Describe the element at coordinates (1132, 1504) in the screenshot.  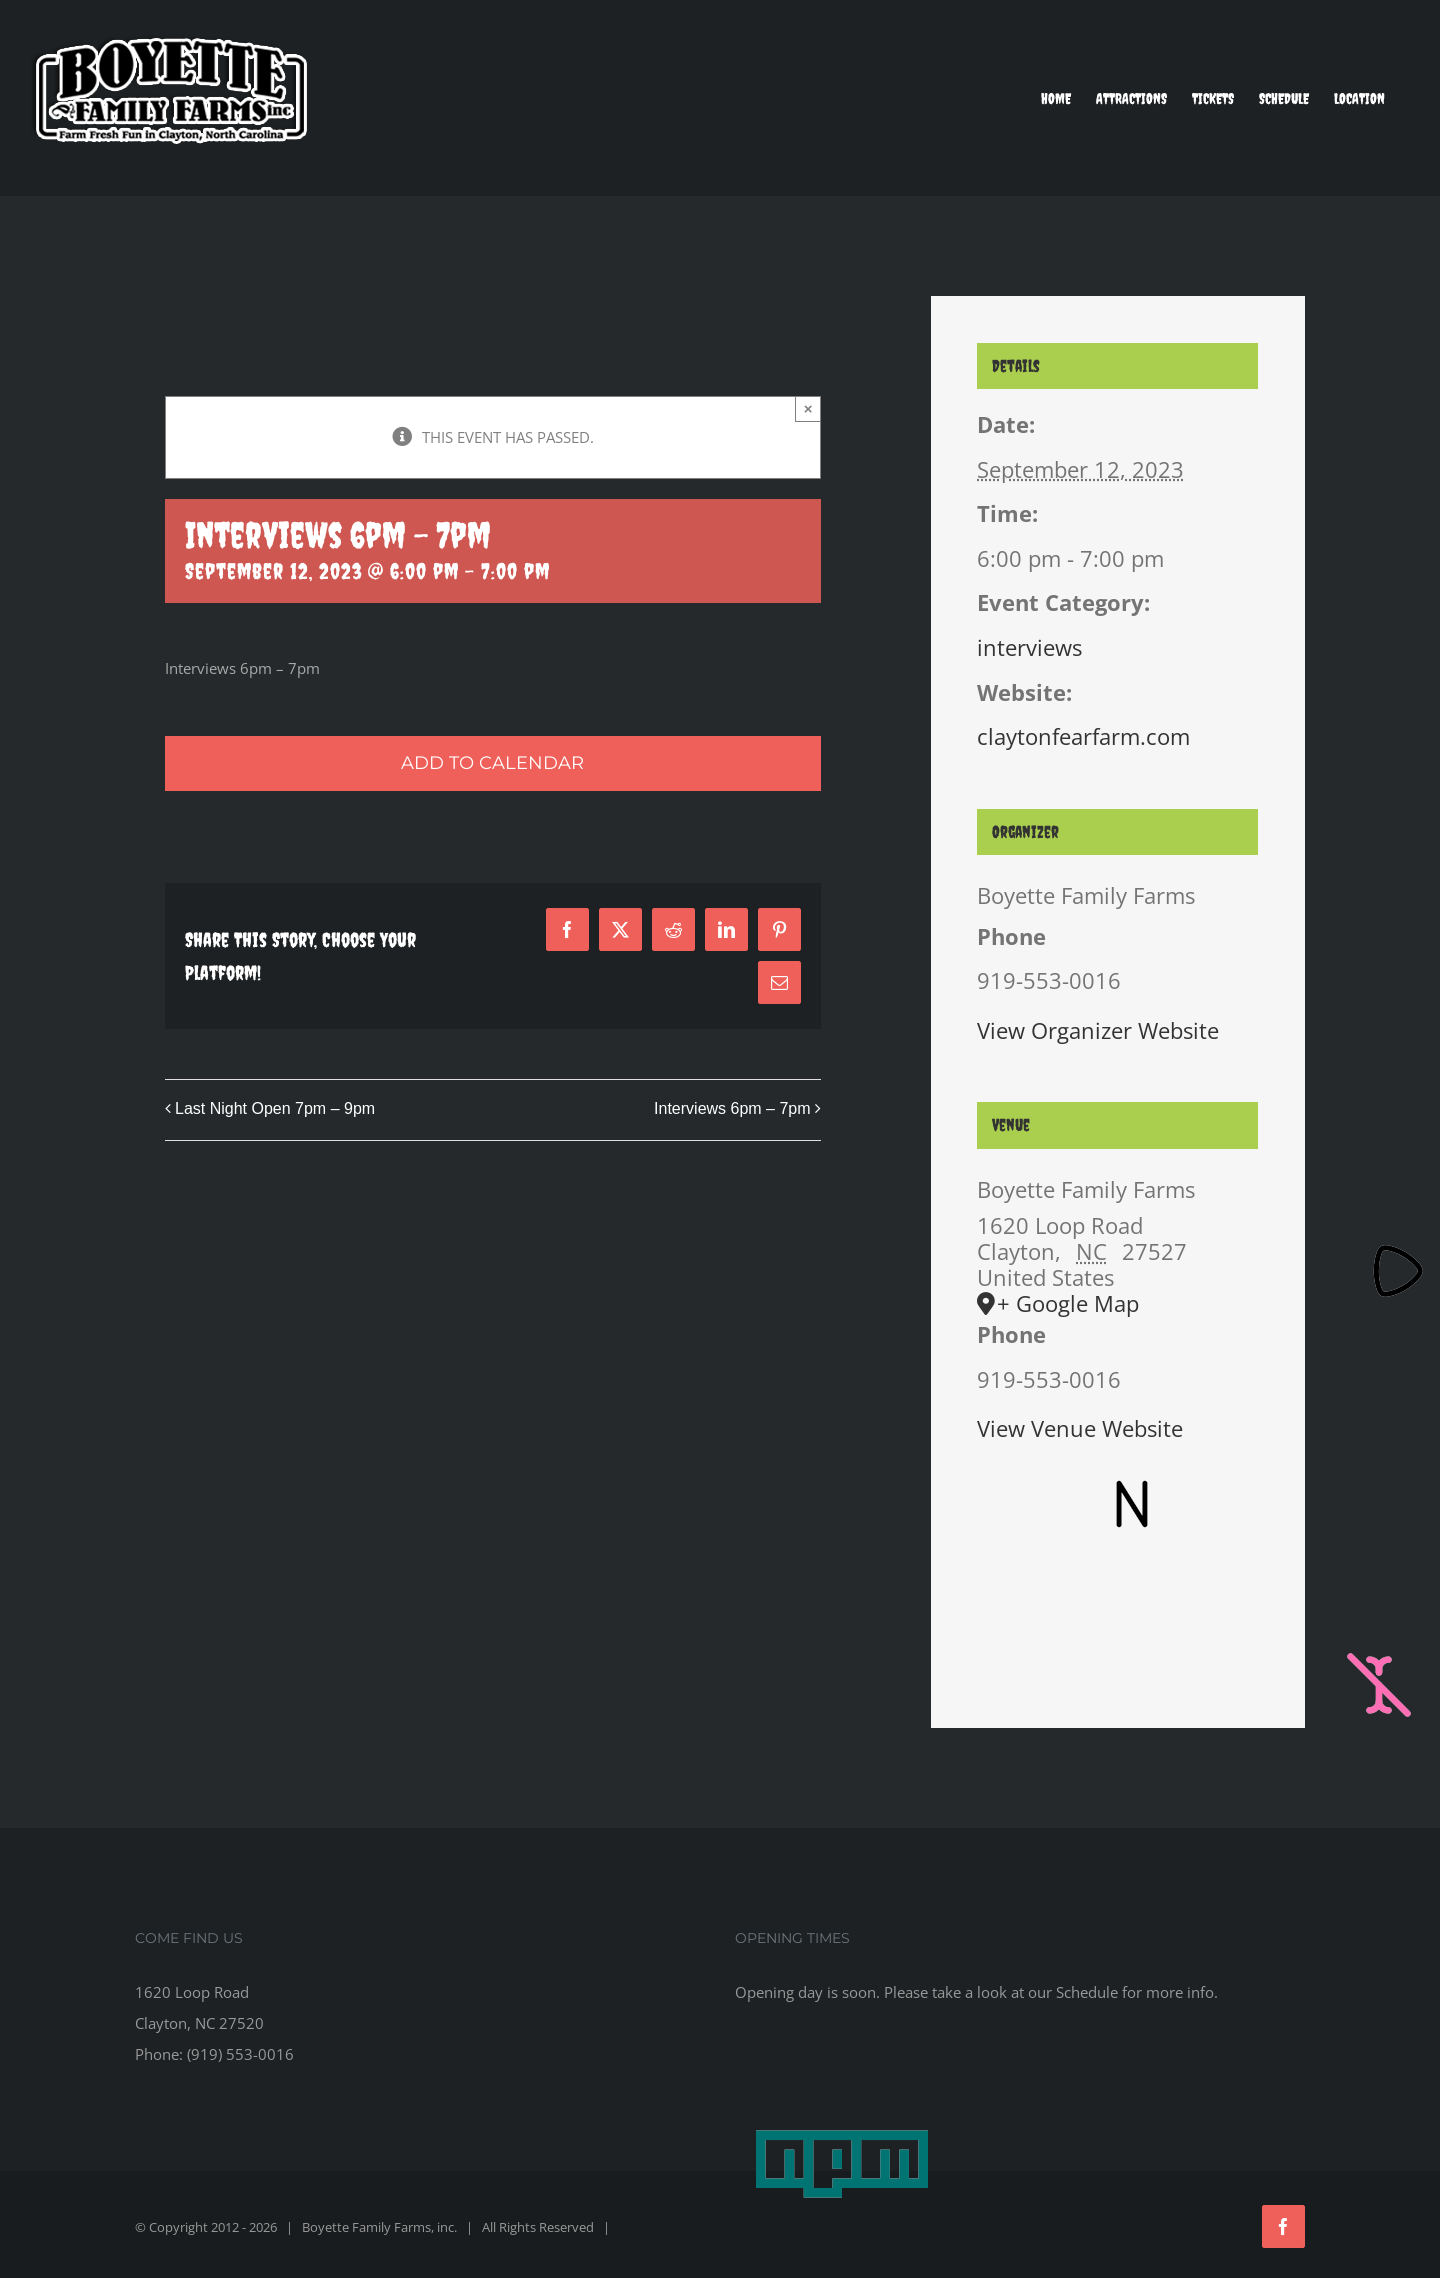
I see `indicates an item or option starting with the letter N` at that location.